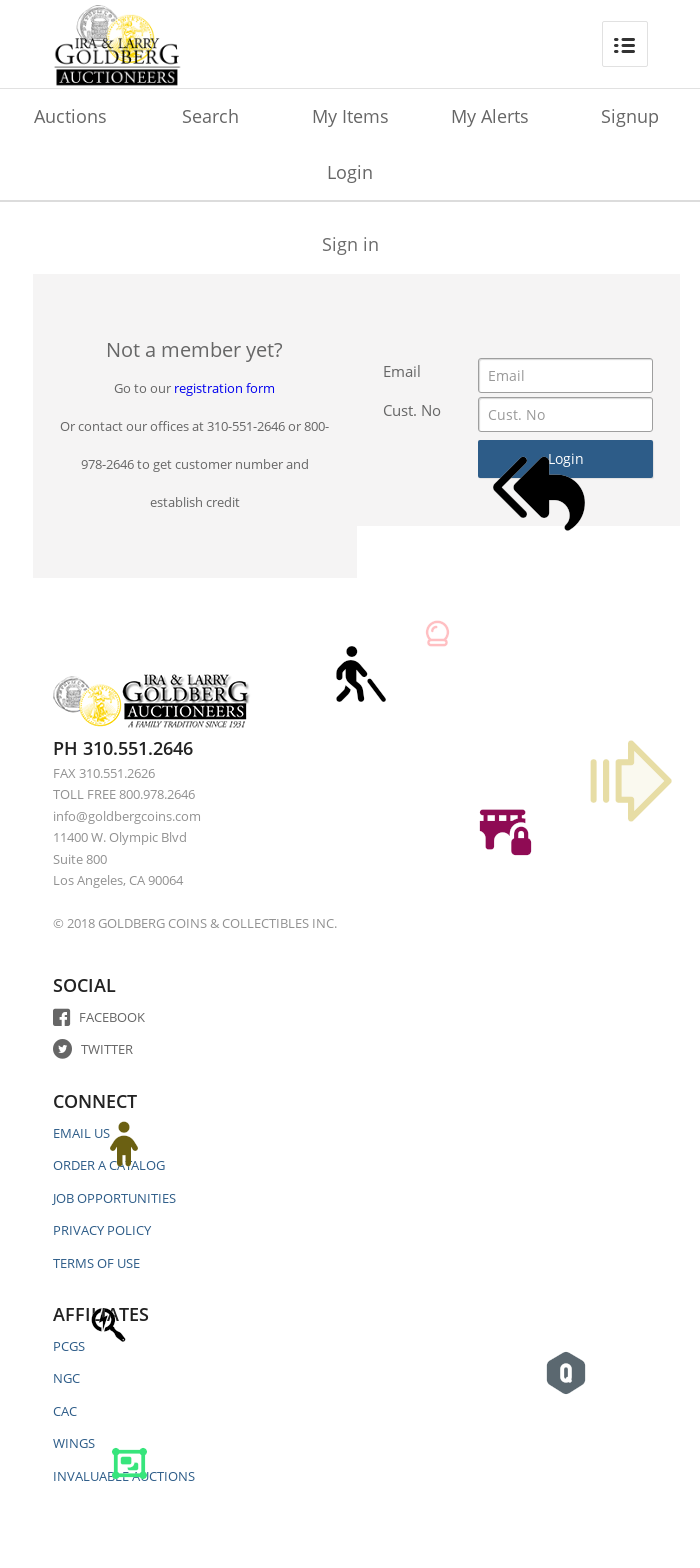 This screenshot has width=700, height=1568. I want to click on group selected objects together, so click(129, 1463).